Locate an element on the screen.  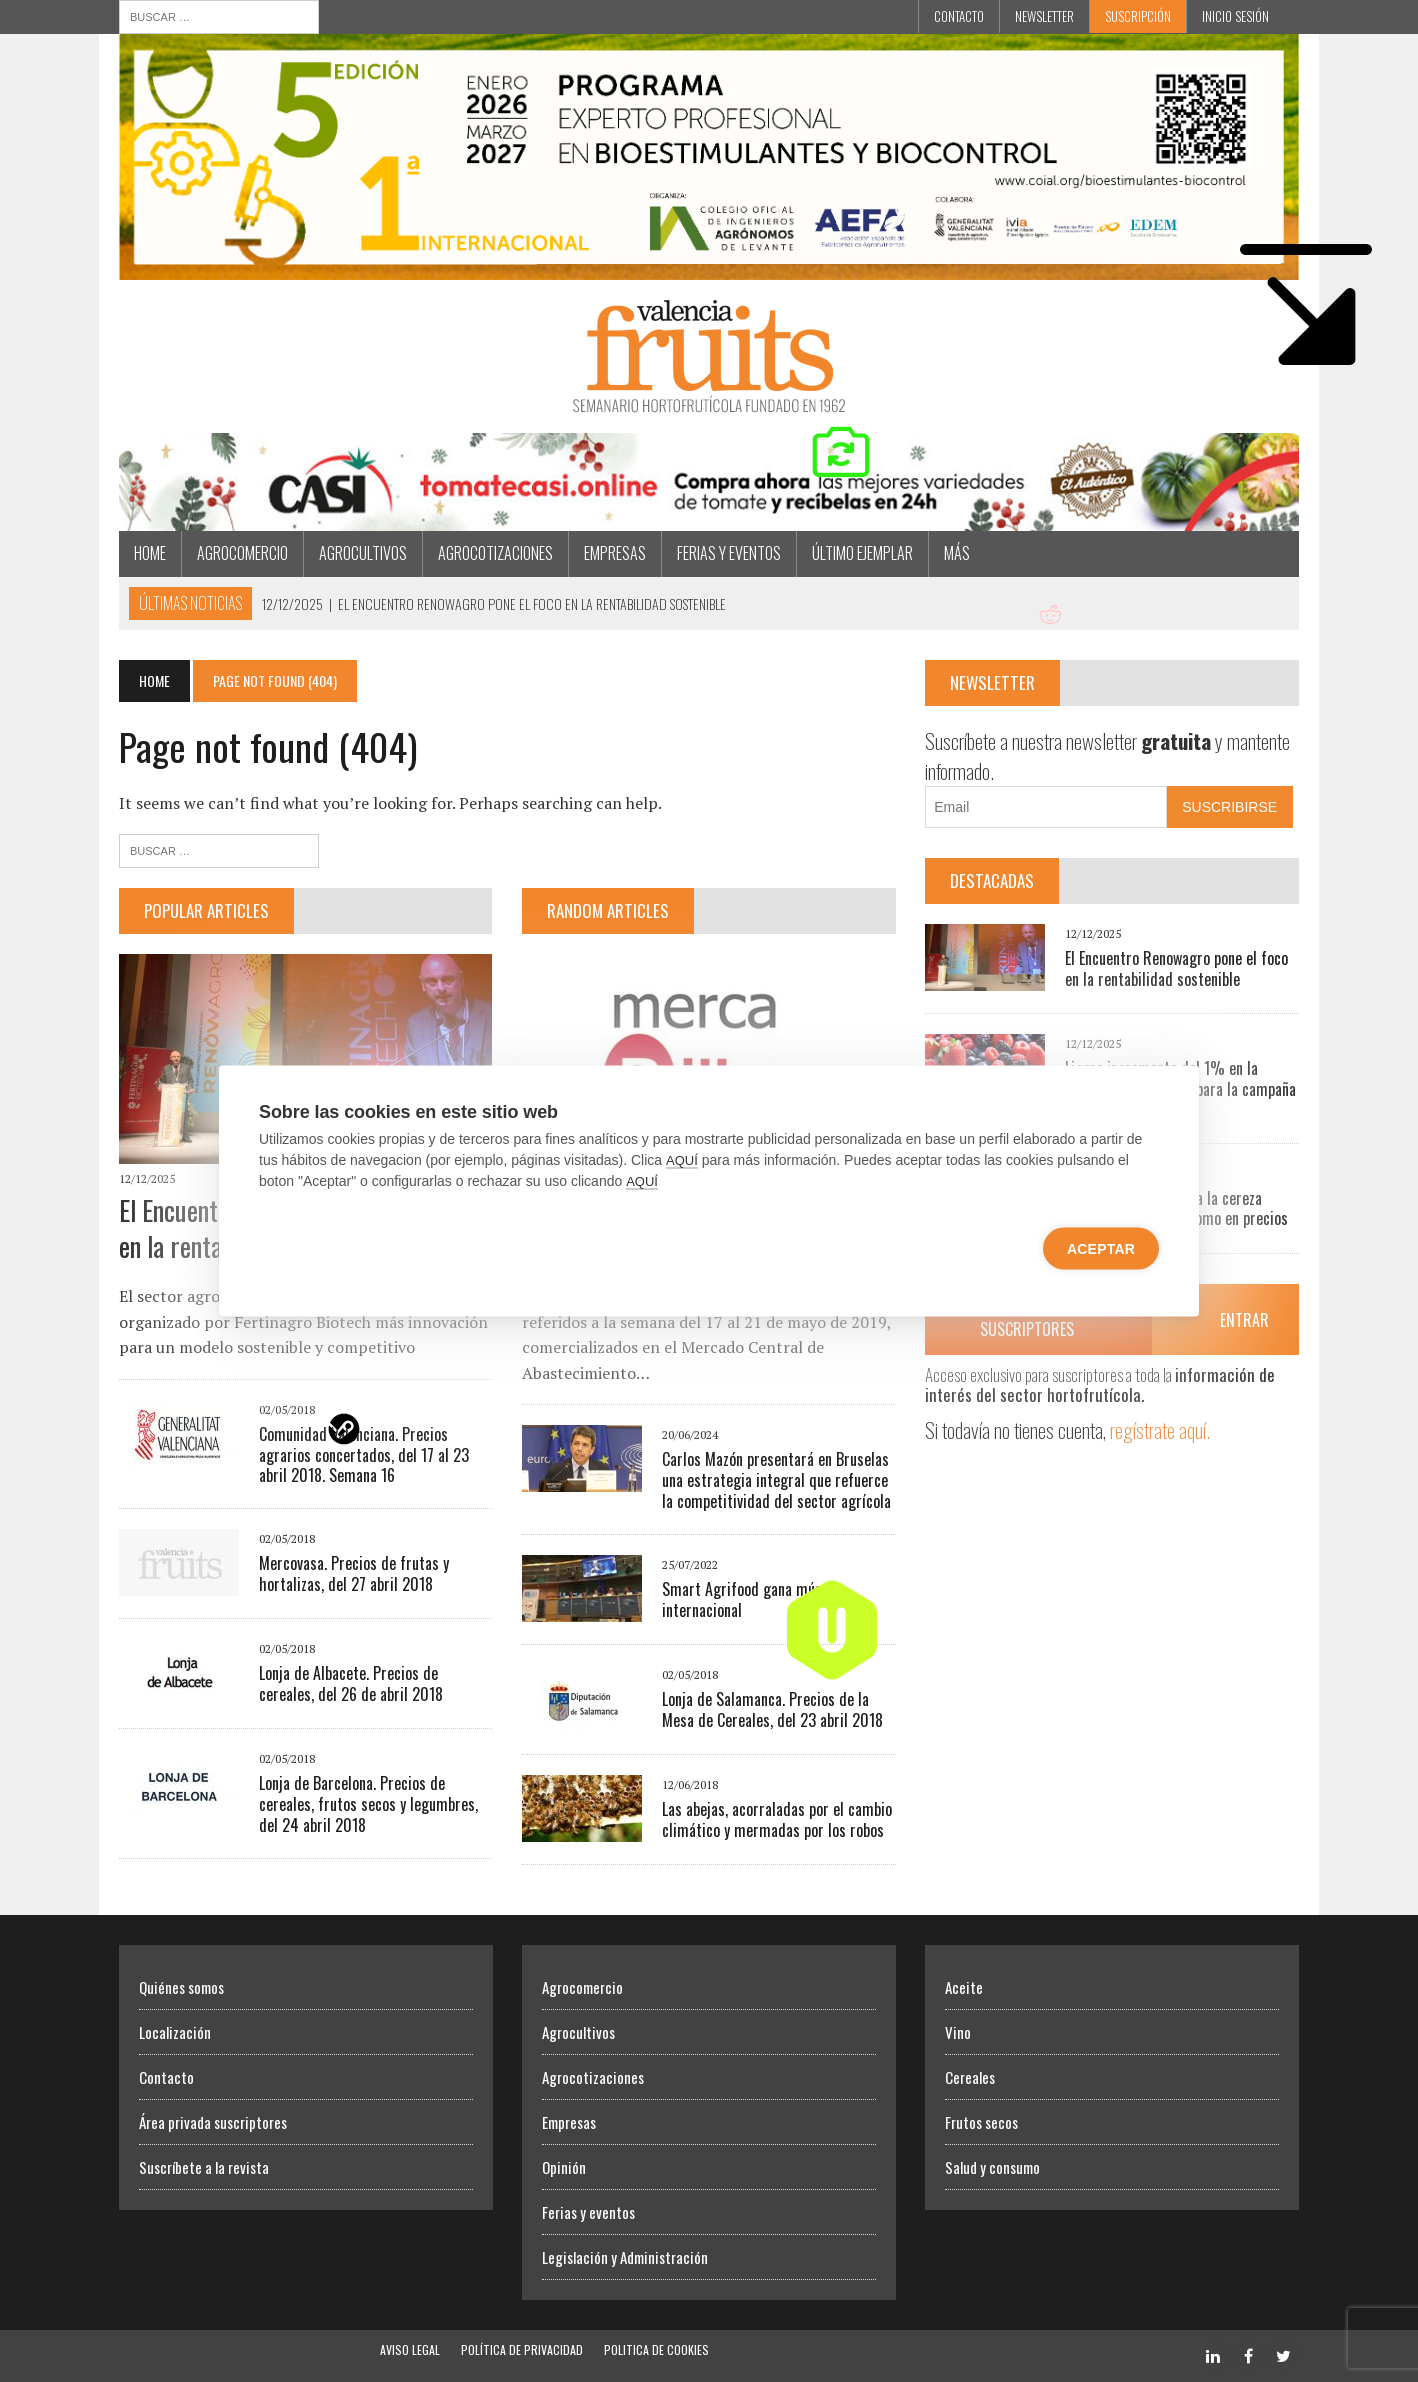
move item to bottom-right corner is located at coordinates (1306, 310).